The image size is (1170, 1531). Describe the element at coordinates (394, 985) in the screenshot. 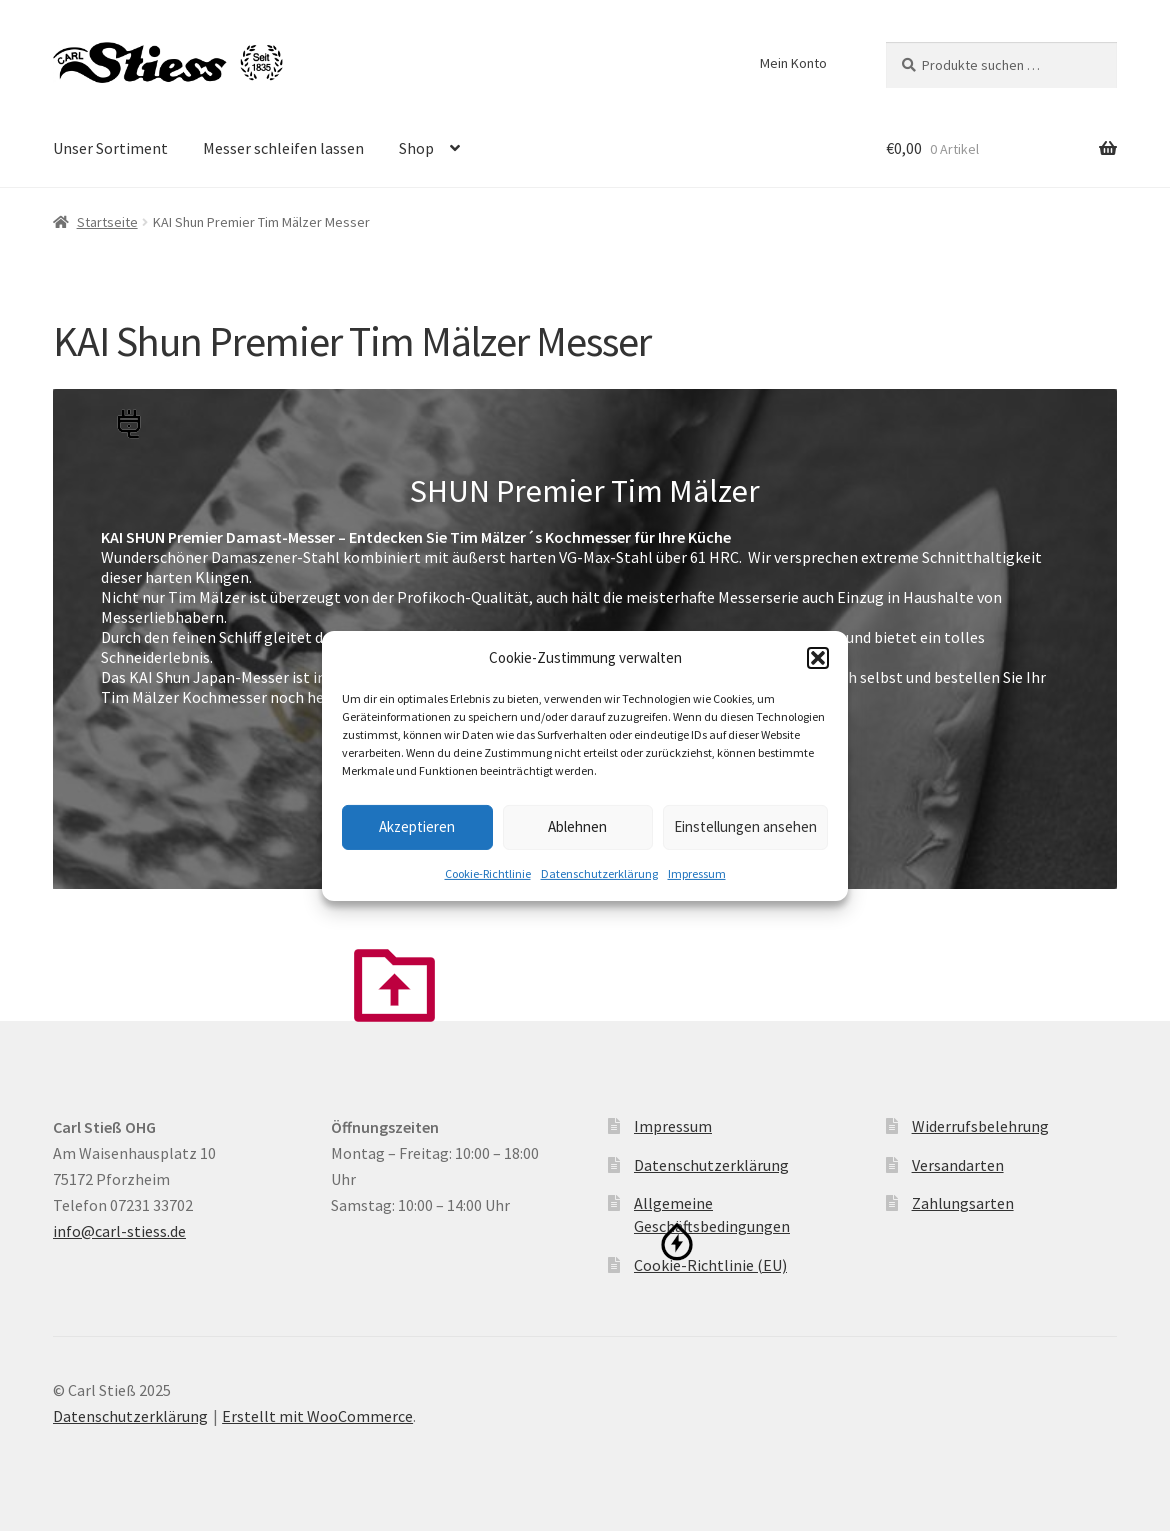

I see `upload files to a folder` at that location.